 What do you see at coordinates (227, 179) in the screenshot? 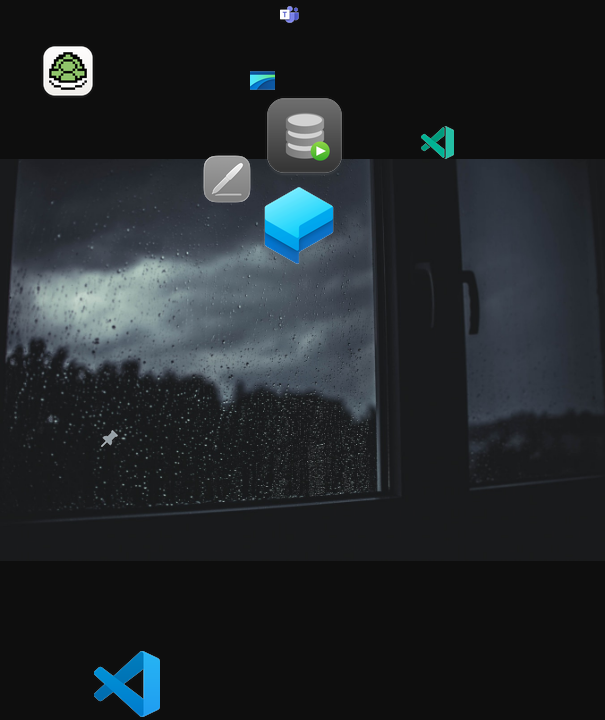
I see `open Pages for document editing` at bounding box center [227, 179].